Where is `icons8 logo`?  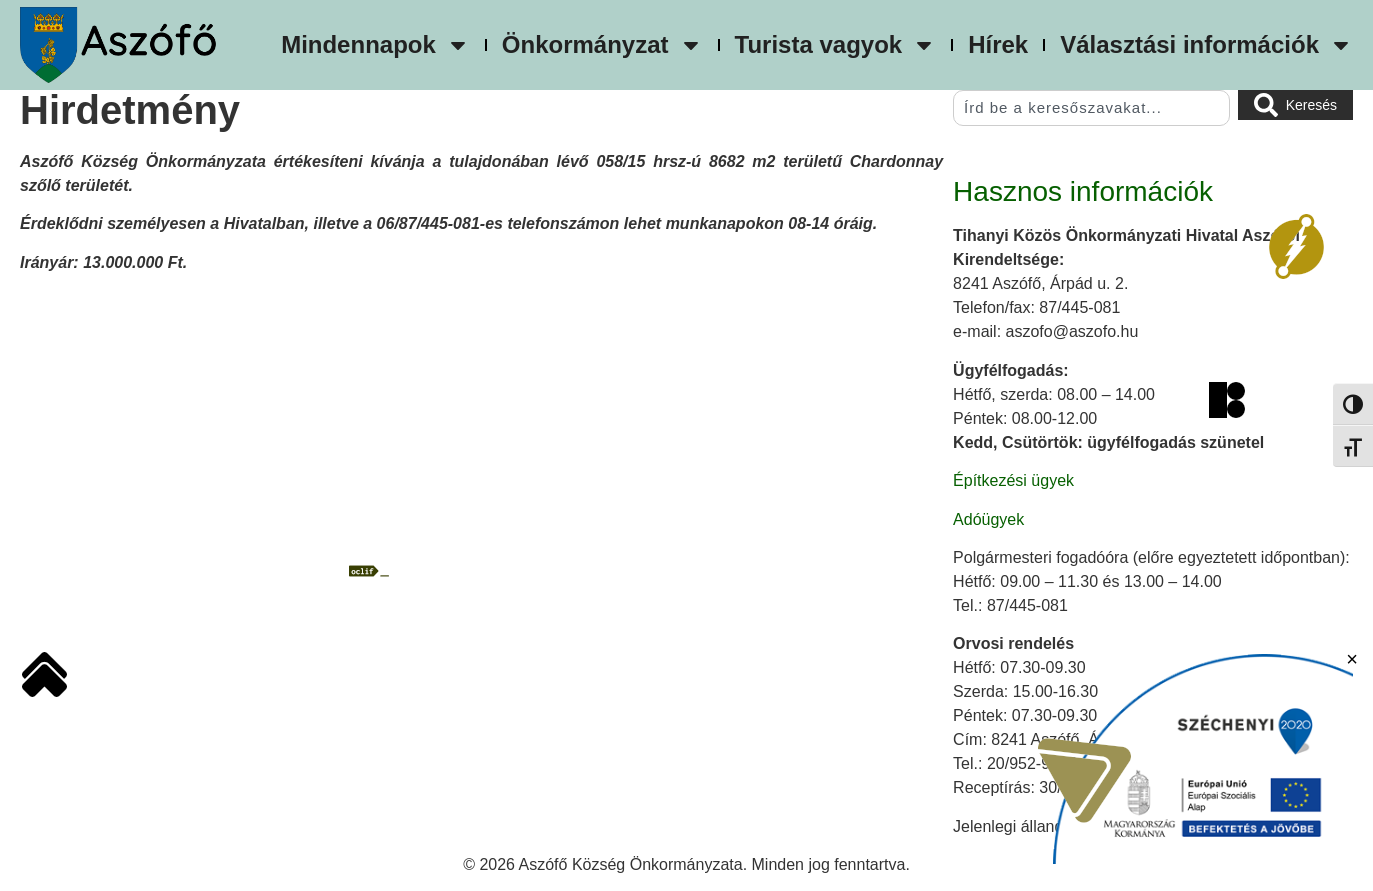
icons8 logo is located at coordinates (1227, 400).